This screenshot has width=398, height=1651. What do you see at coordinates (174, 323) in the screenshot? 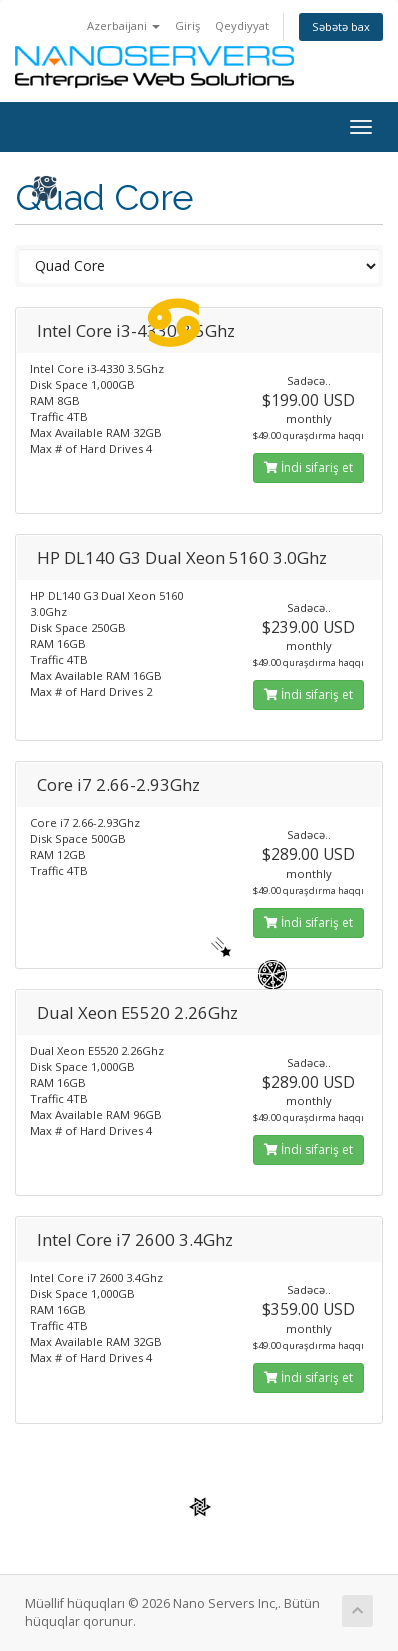
I see `view cancer zodiac sign information` at bounding box center [174, 323].